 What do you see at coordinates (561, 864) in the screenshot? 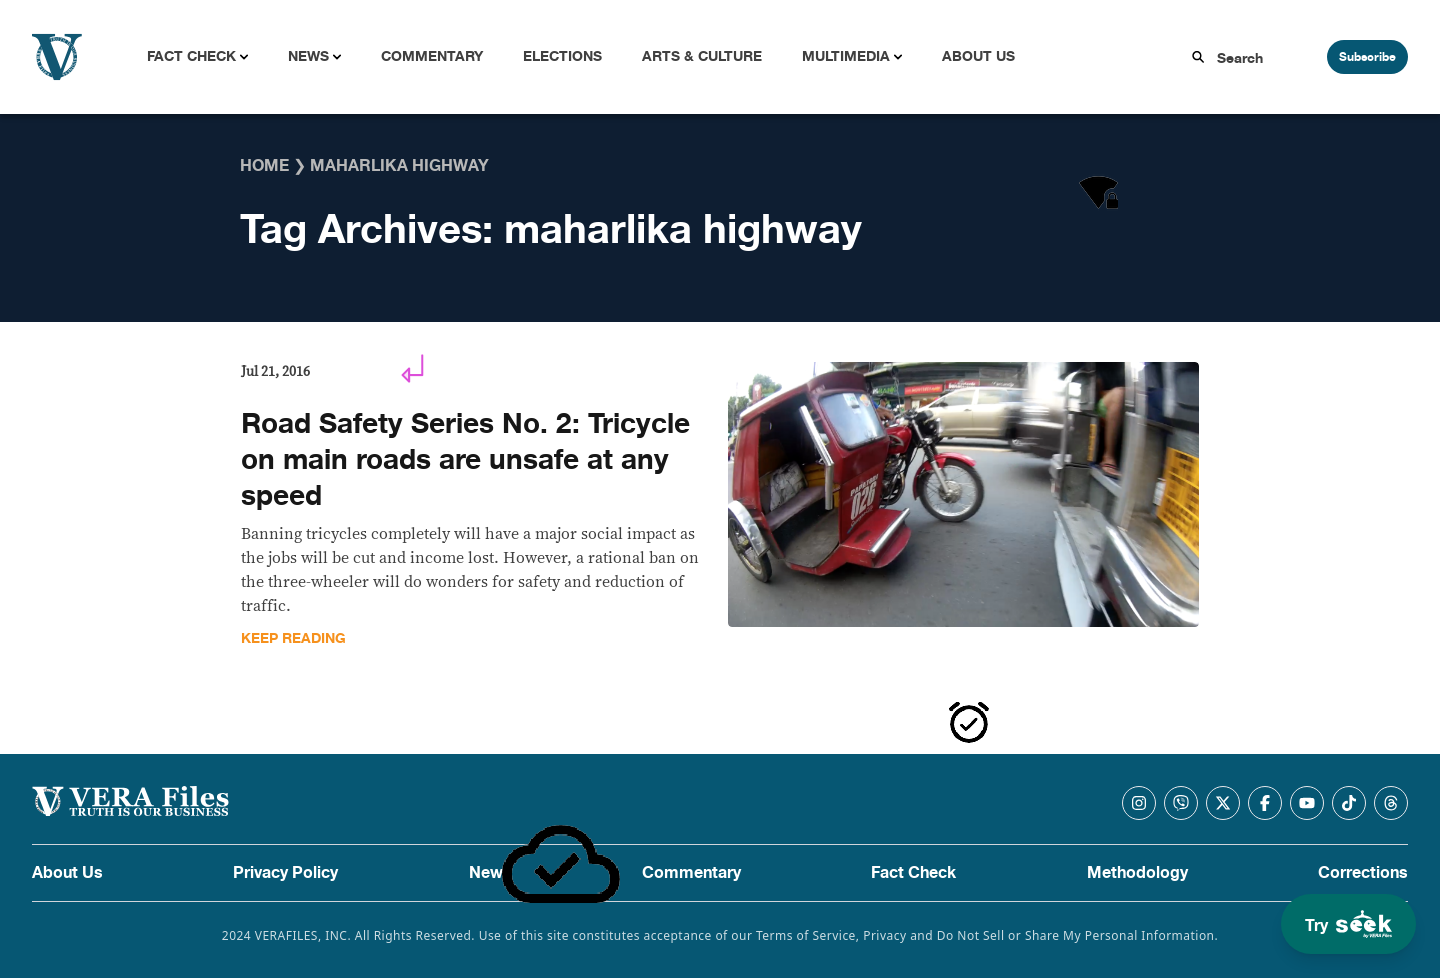
I see `file successfully uploaded to cloud` at bounding box center [561, 864].